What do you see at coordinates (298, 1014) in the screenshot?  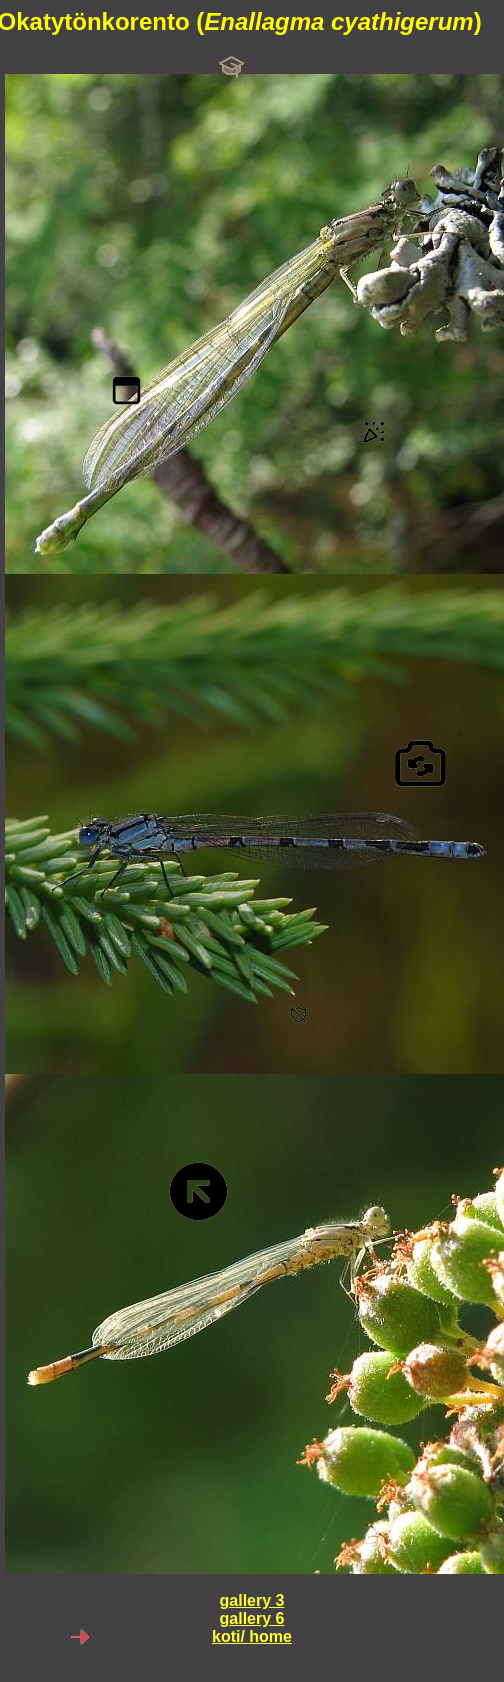 I see `disable security protection` at bounding box center [298, 1014].